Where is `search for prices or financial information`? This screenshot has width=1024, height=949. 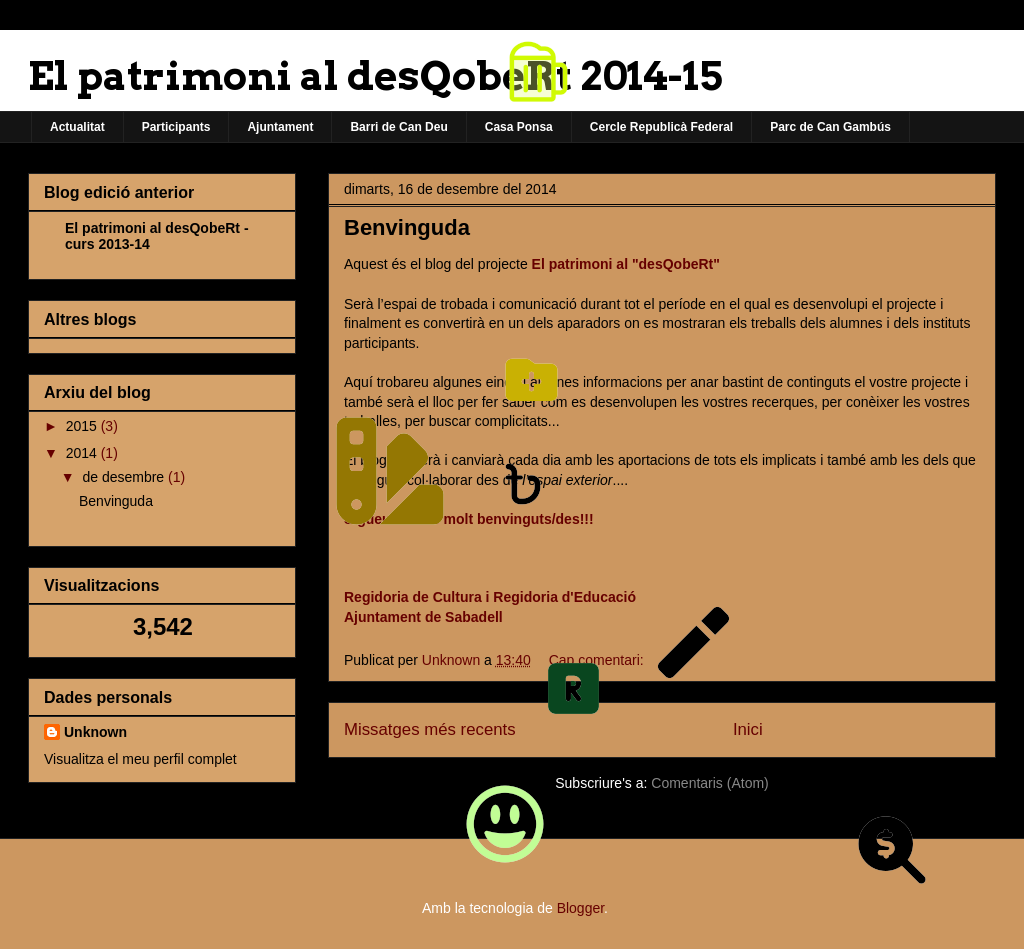 search for prices or financial information is located at coordinates (892, 850).